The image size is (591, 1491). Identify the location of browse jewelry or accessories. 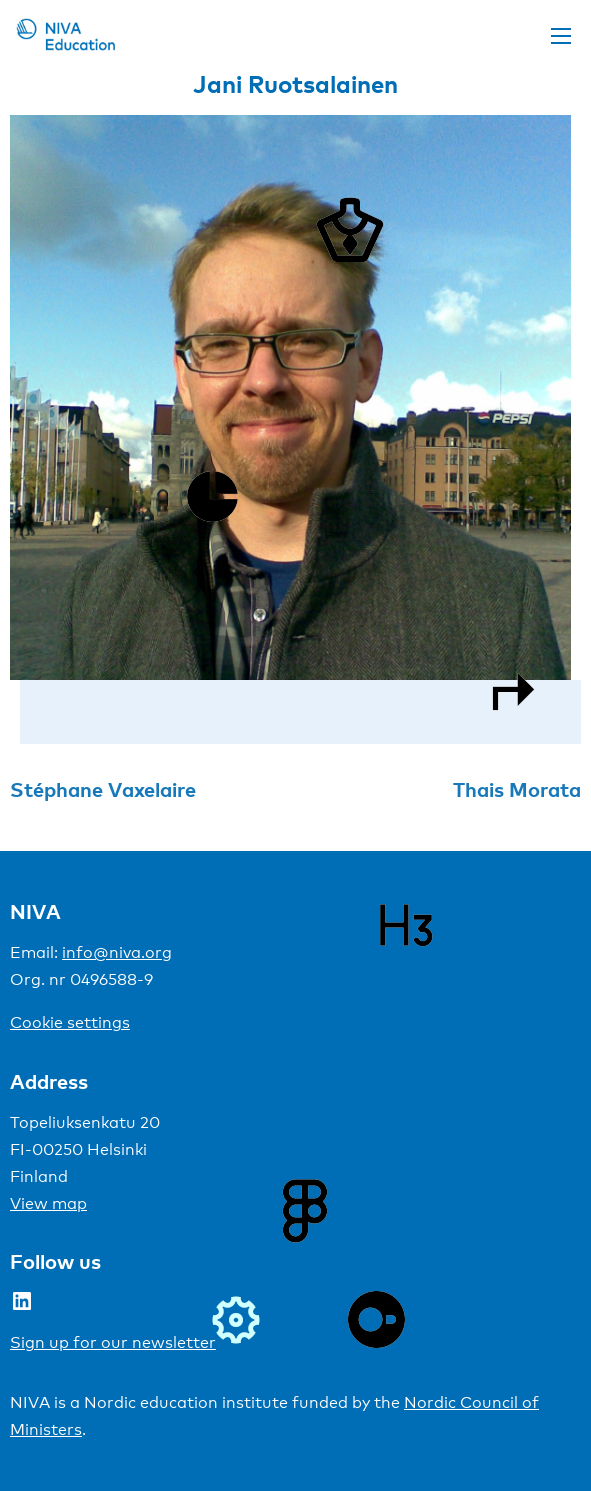
(350, 232).